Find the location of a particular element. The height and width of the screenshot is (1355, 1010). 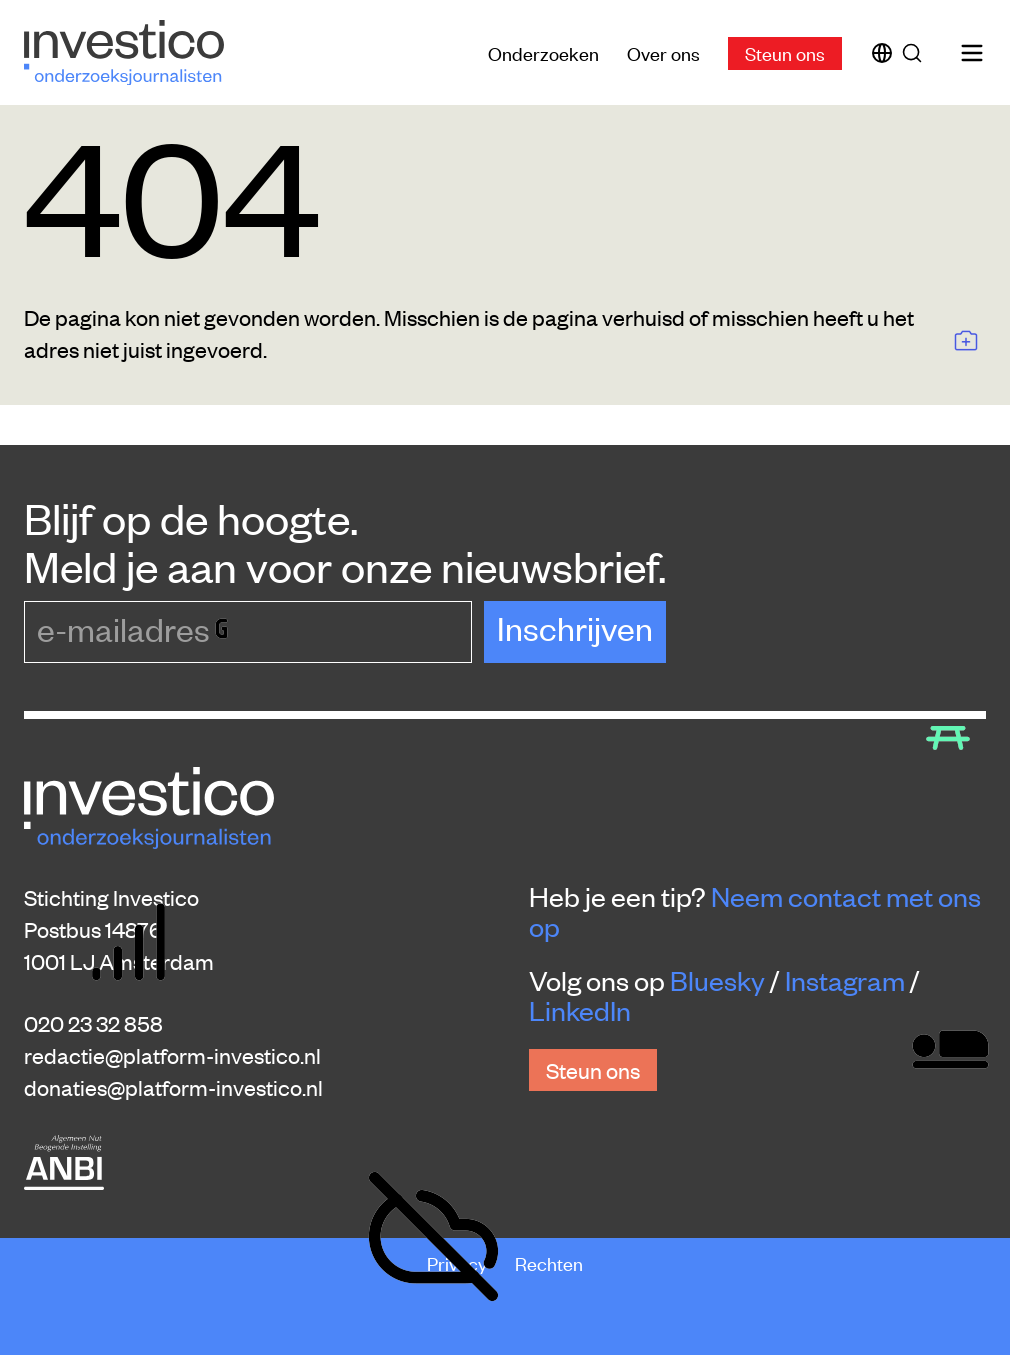

indicates strong cellular network connection is located at coordinates (143, 937).